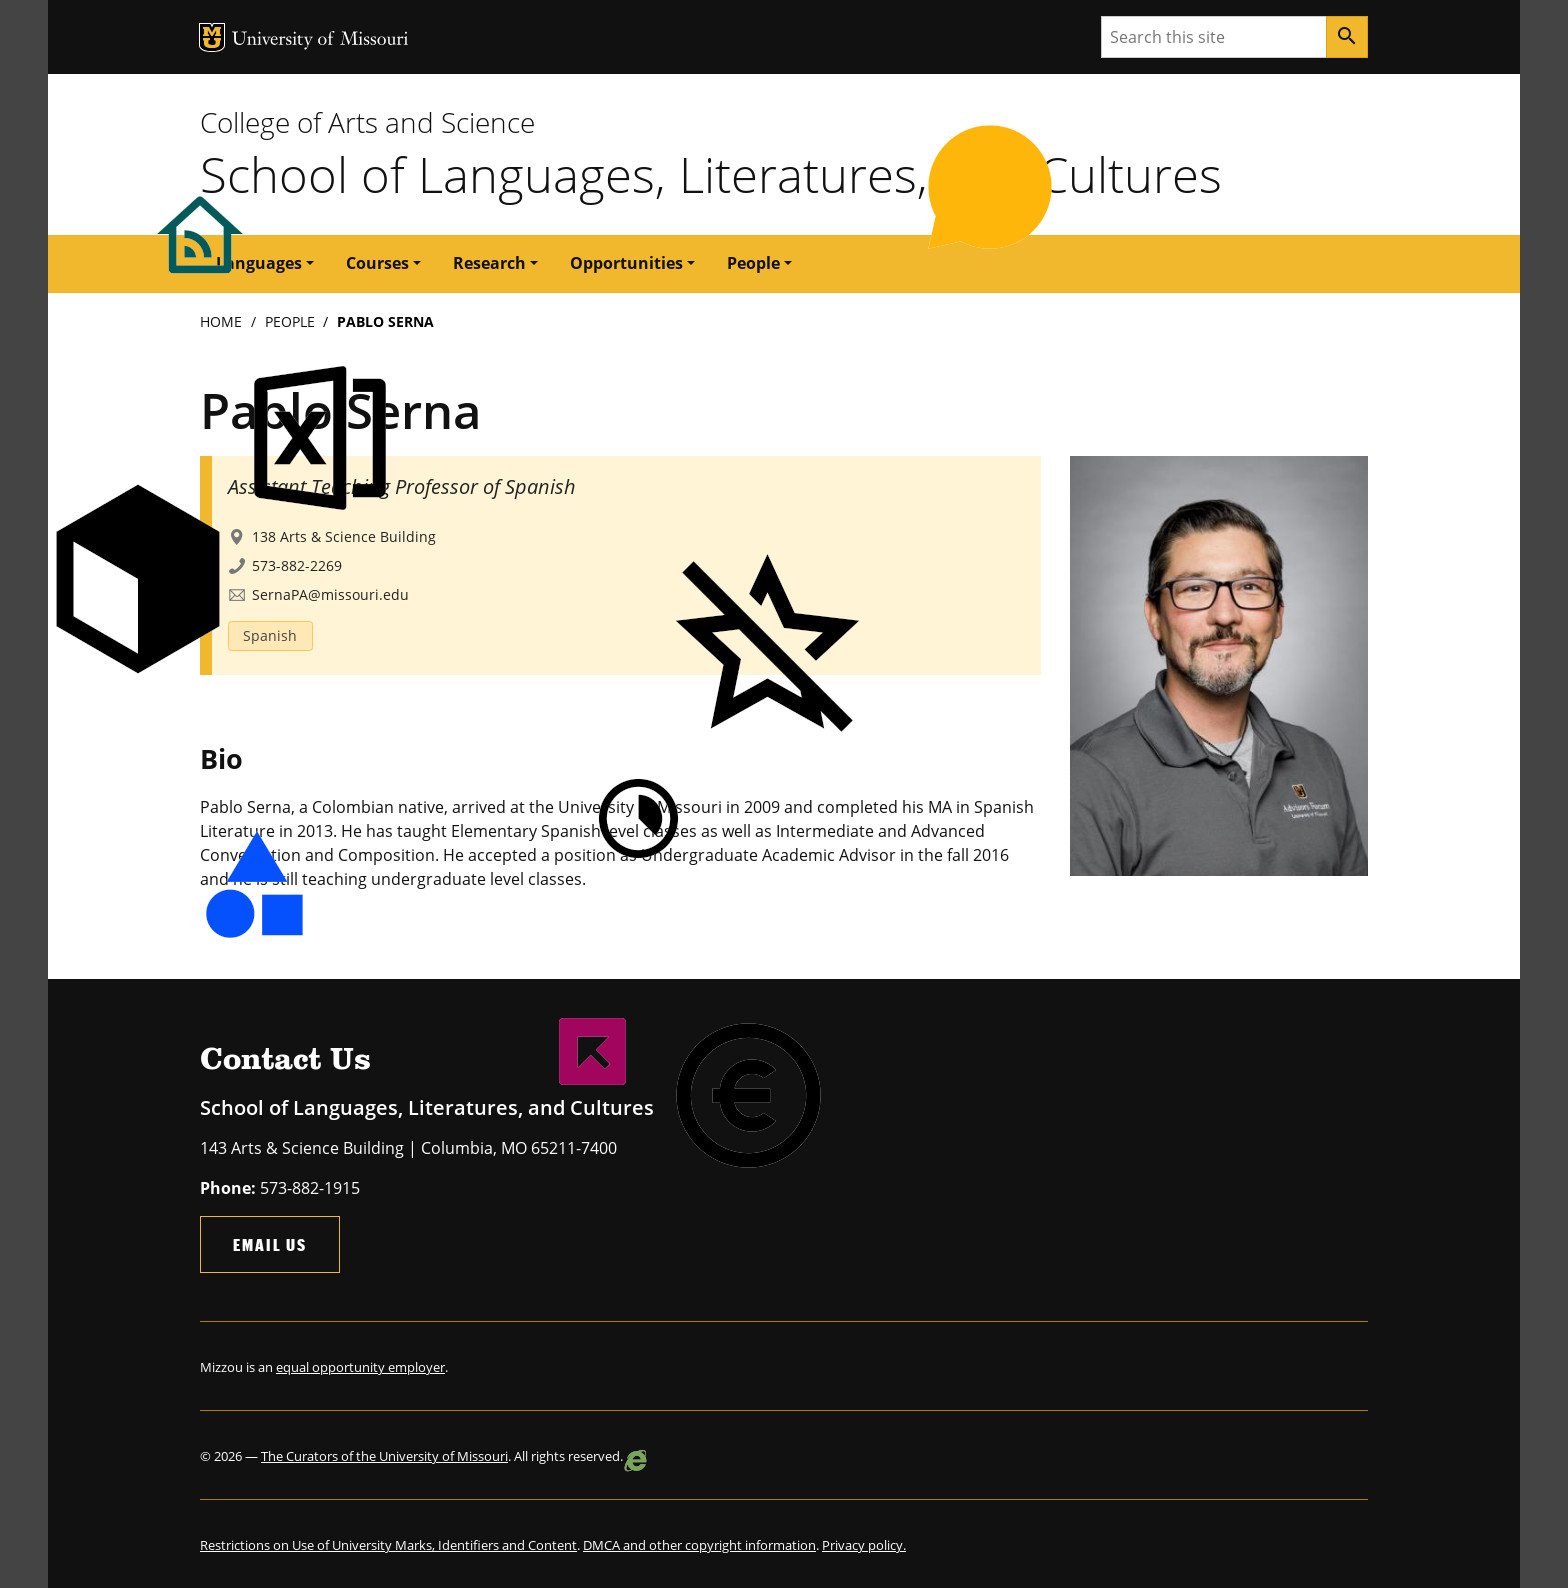 This screenshot has height=1588, width=1568. I want to click on access home network settings, so click(200, 238).